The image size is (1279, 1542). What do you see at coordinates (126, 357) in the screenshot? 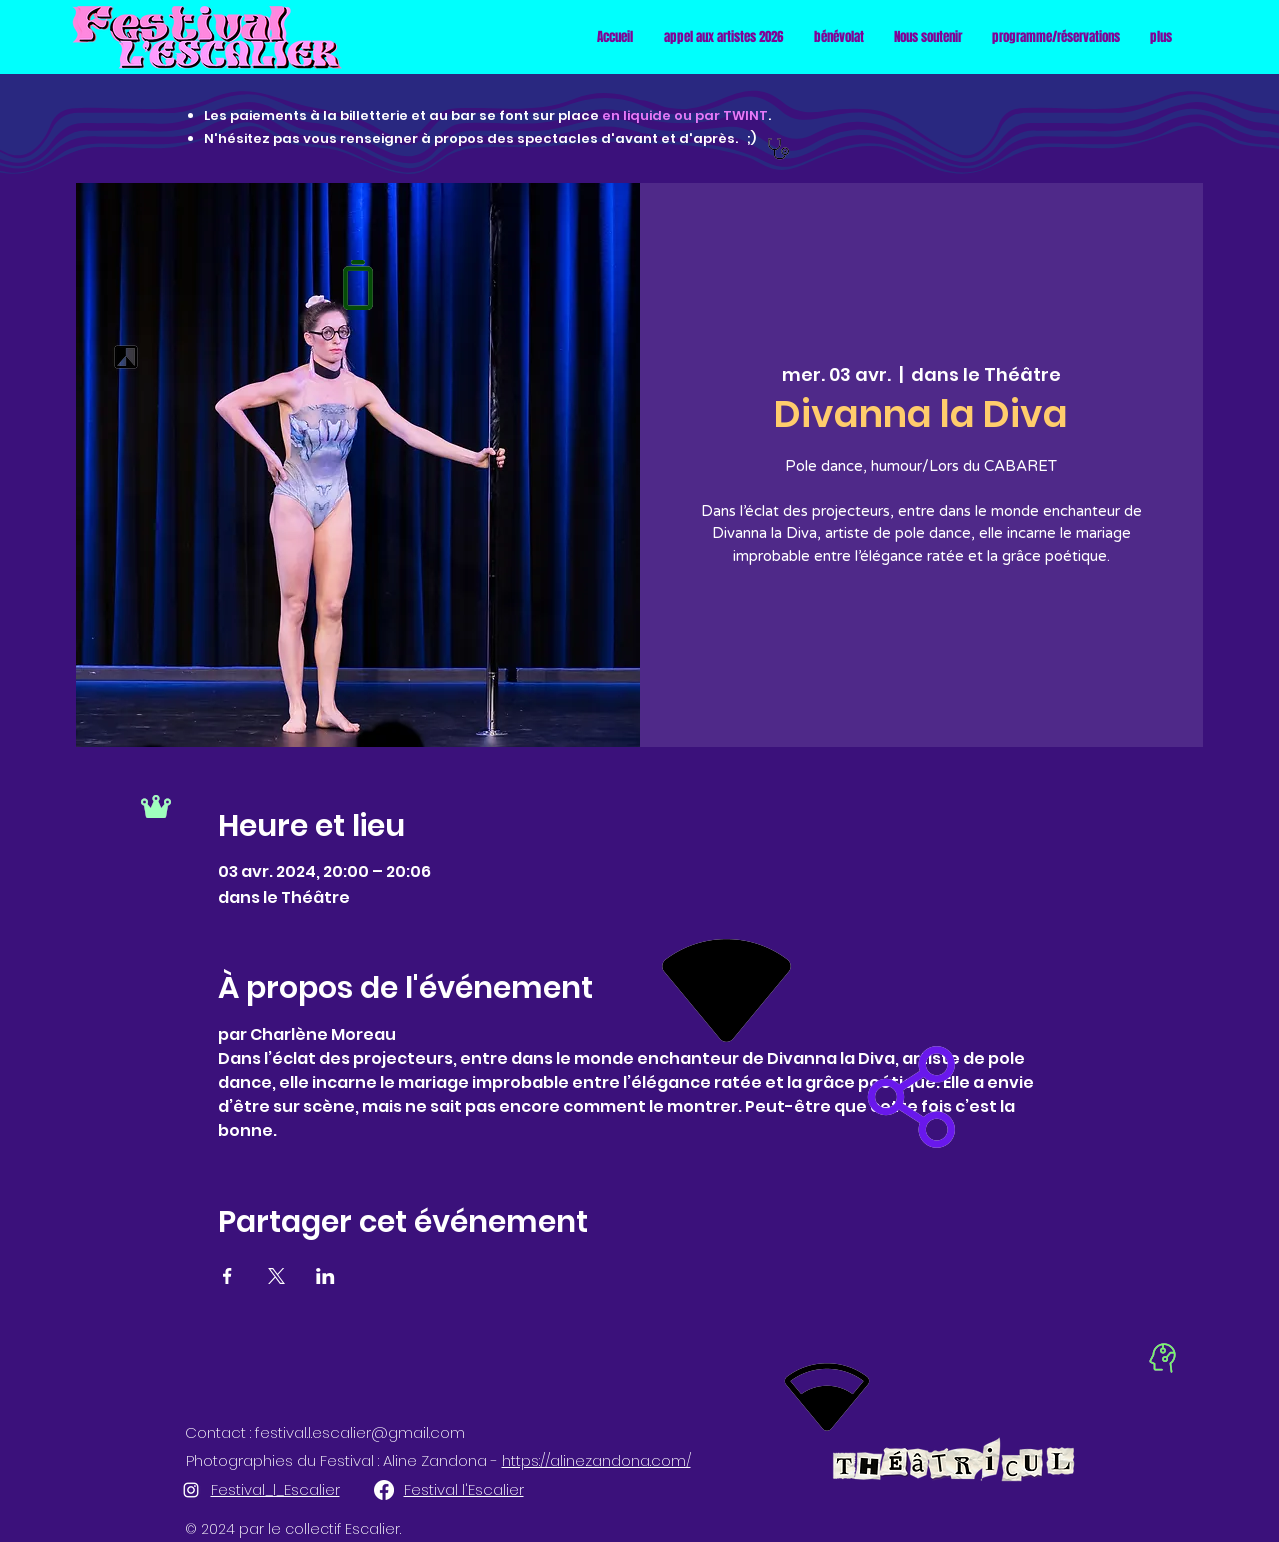
I see `apply black and white filter to image` at bounding box center [126, 357].